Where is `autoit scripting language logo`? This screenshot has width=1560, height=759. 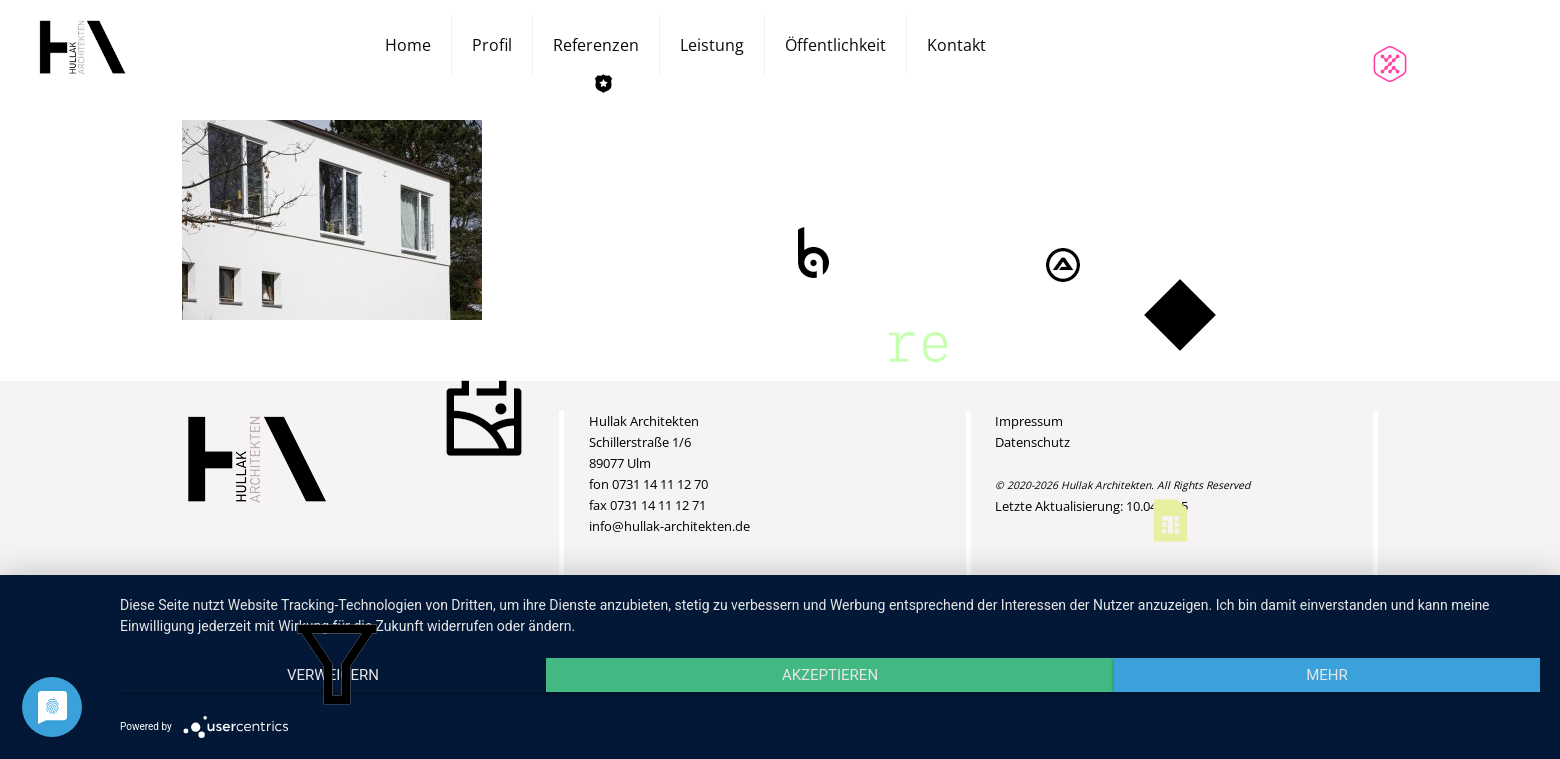
autoit scripting language logo is located at coordinates (1063, 265).